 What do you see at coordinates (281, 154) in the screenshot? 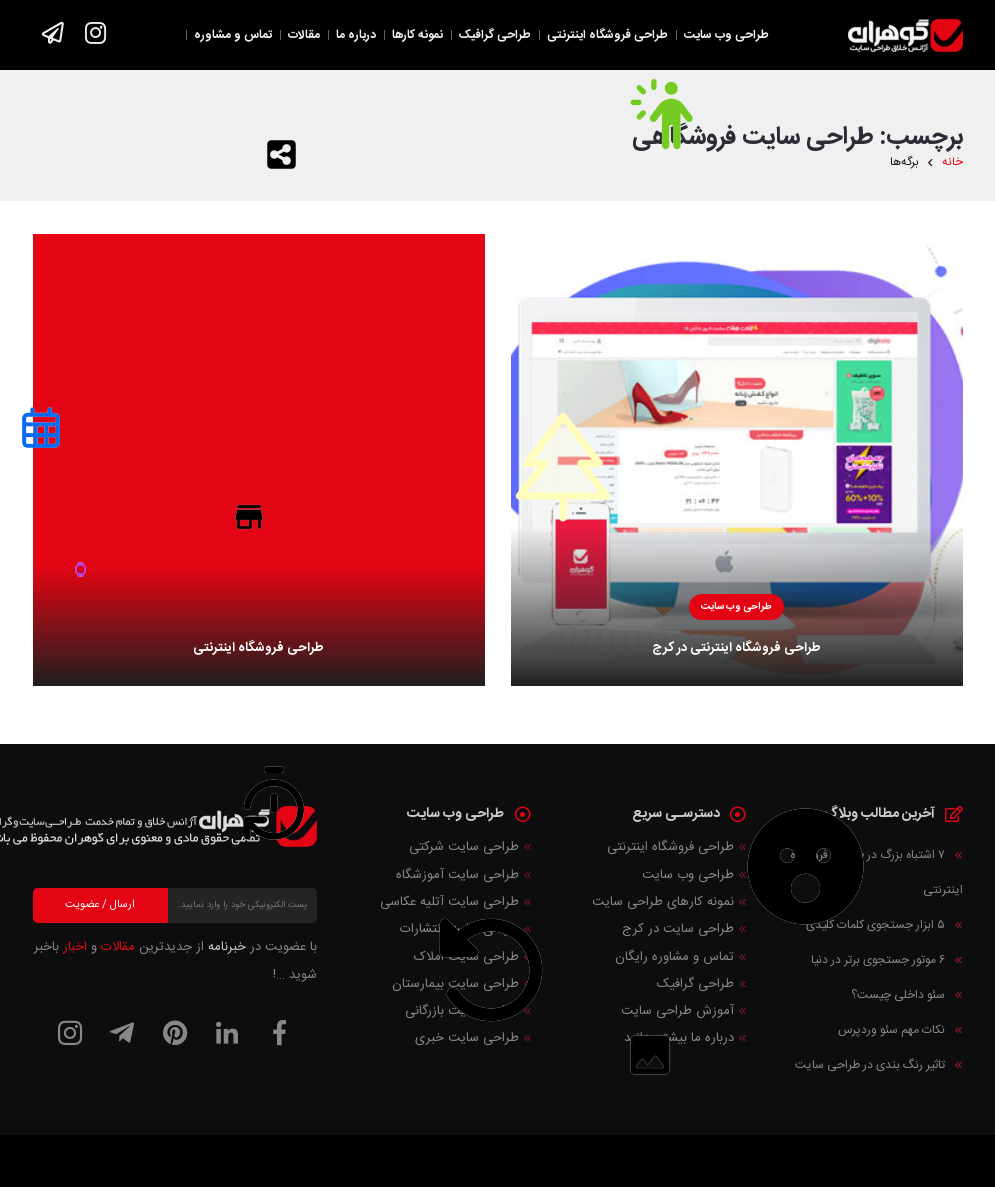
I see `share content to social media or other apps` at bounding box center [281, 154].